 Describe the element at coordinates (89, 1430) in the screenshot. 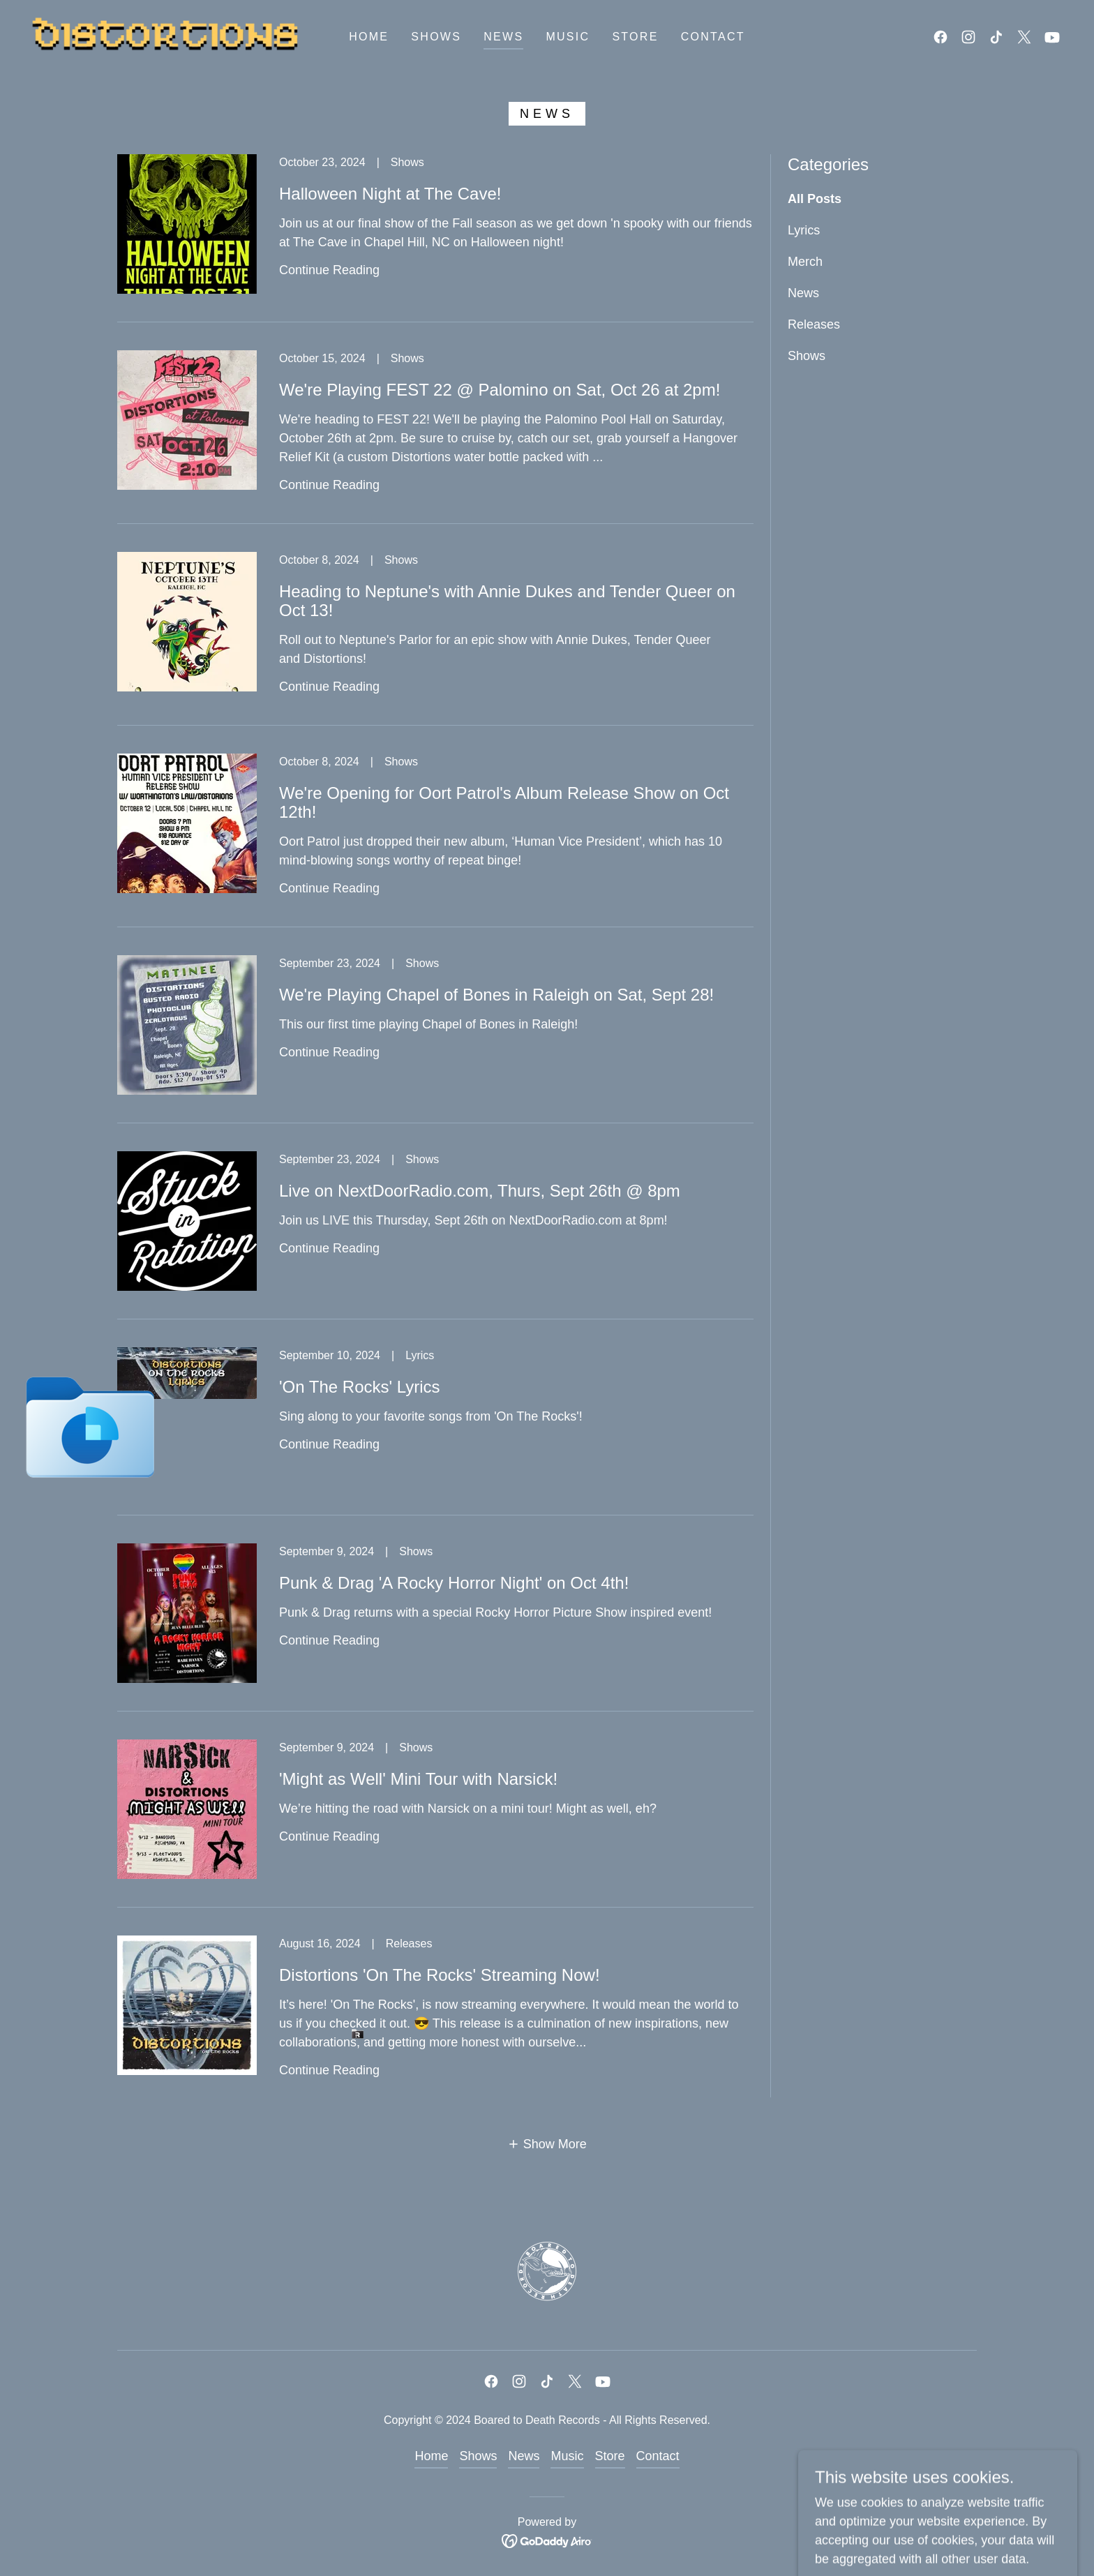

I see `open microsoft dynamics 365 sales folder` at that location.